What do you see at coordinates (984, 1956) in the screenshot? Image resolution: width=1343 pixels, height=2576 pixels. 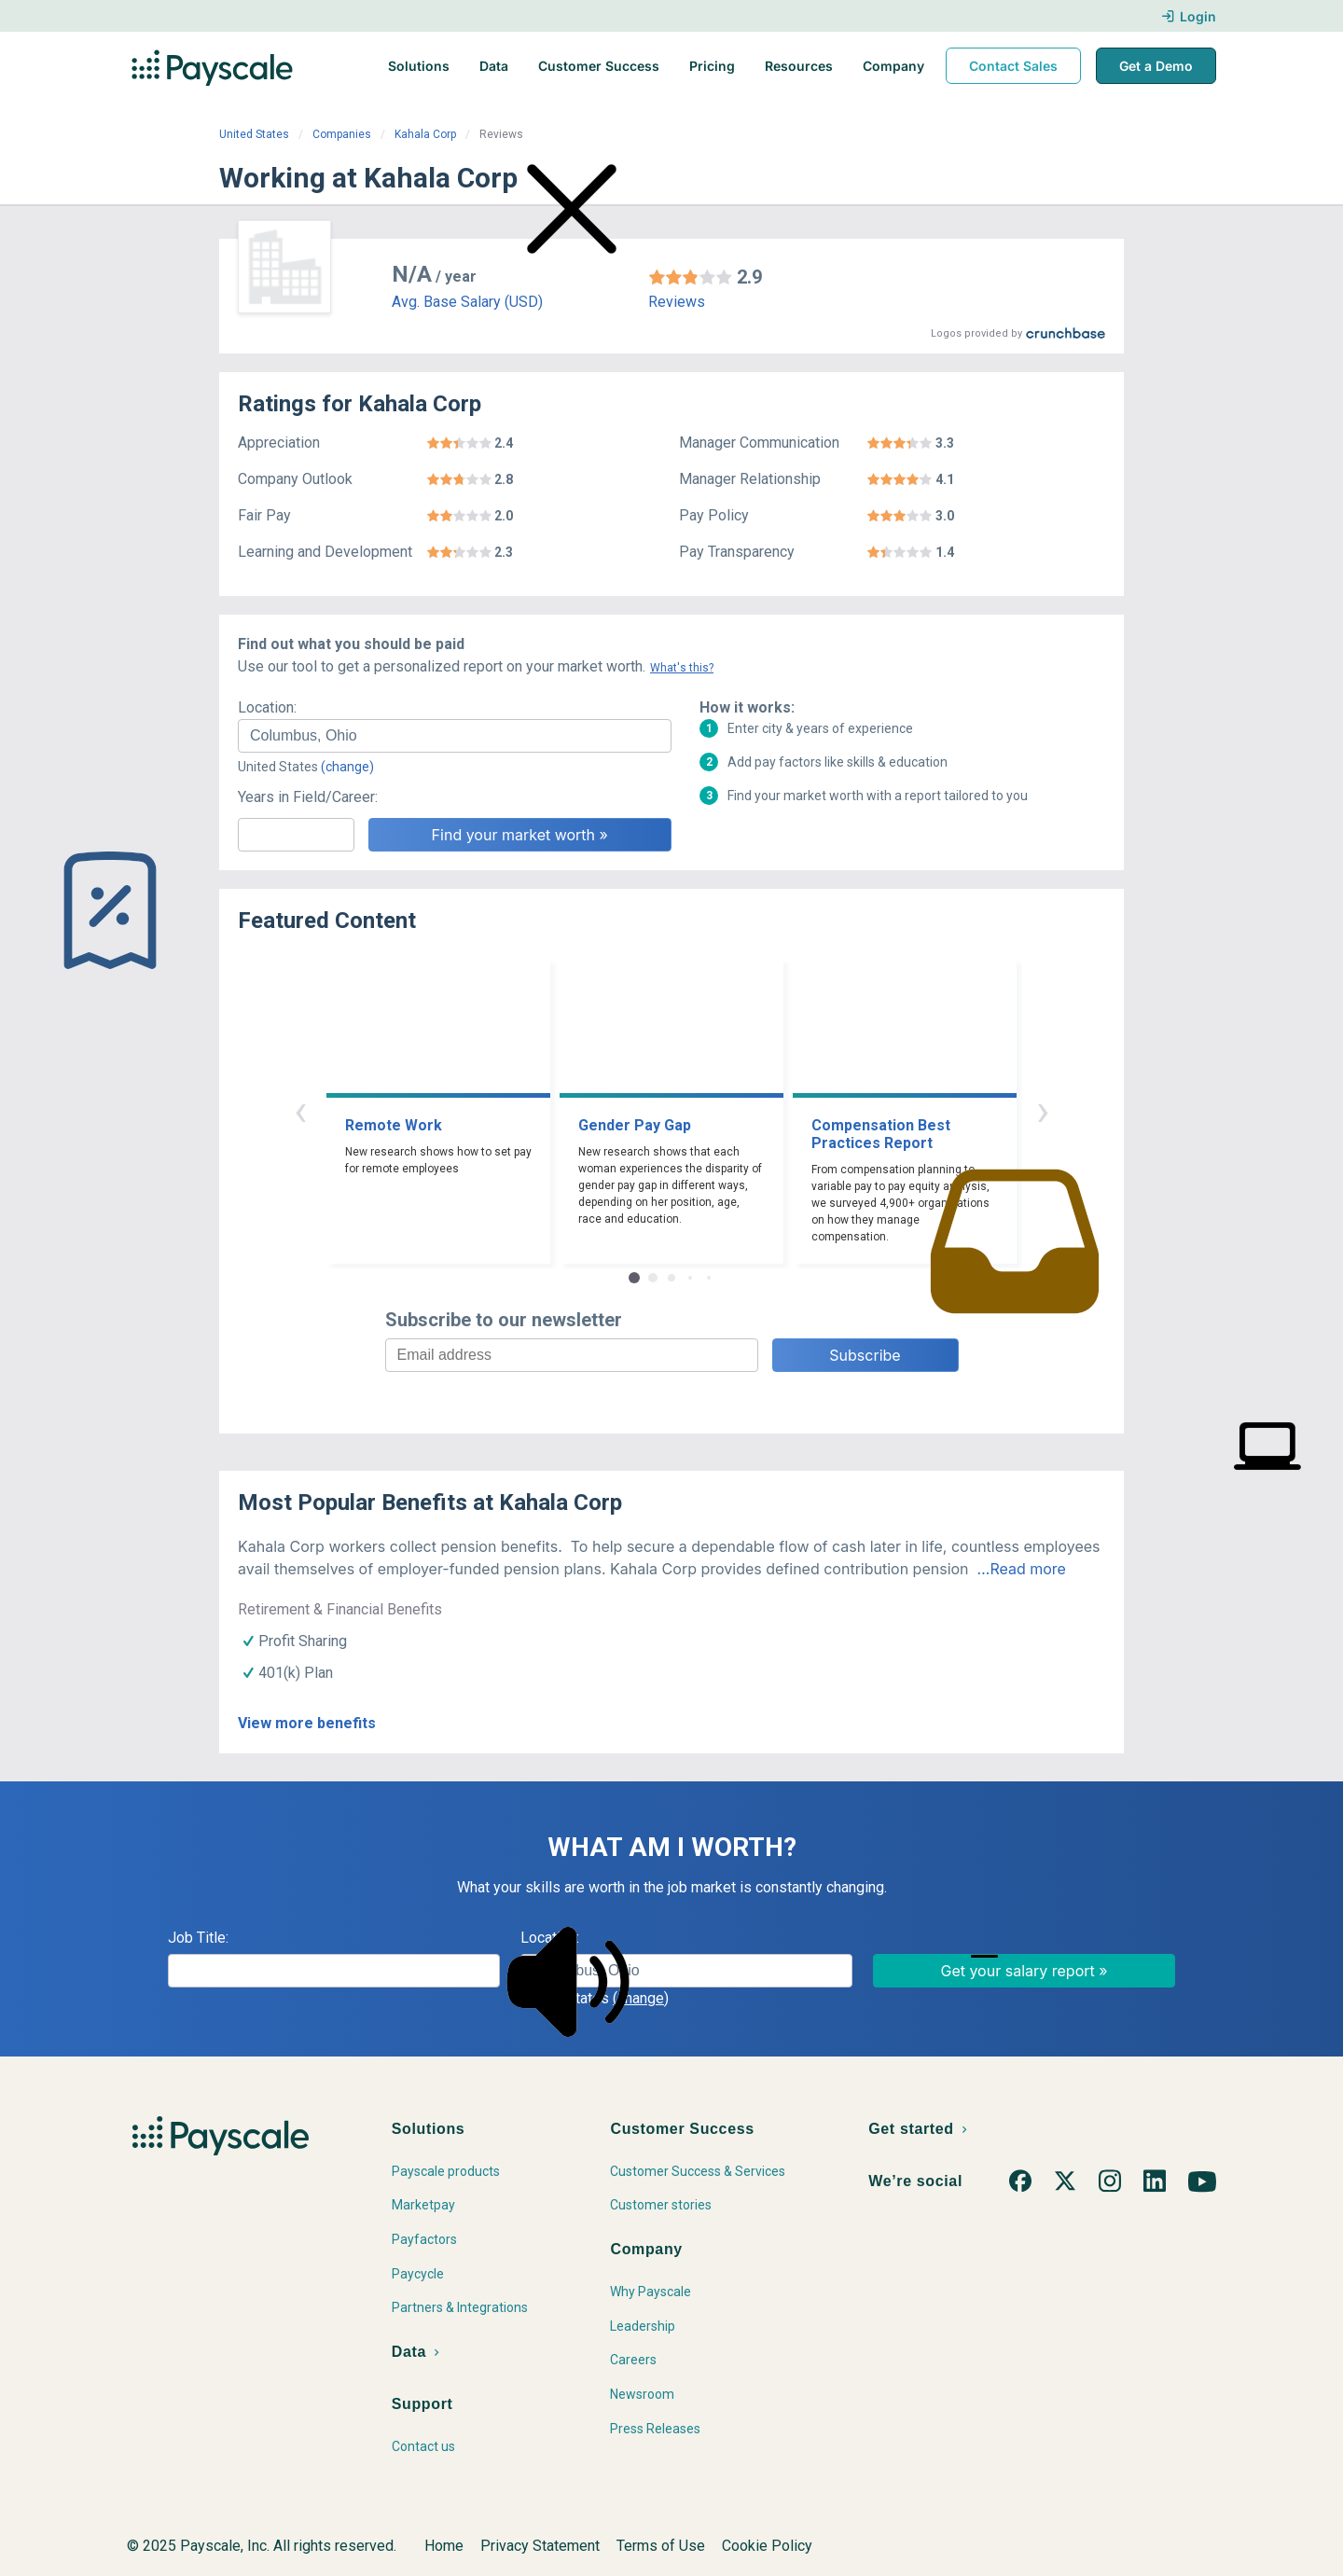 I see `decrease quantity or value` at bounding box center [984, 1956].